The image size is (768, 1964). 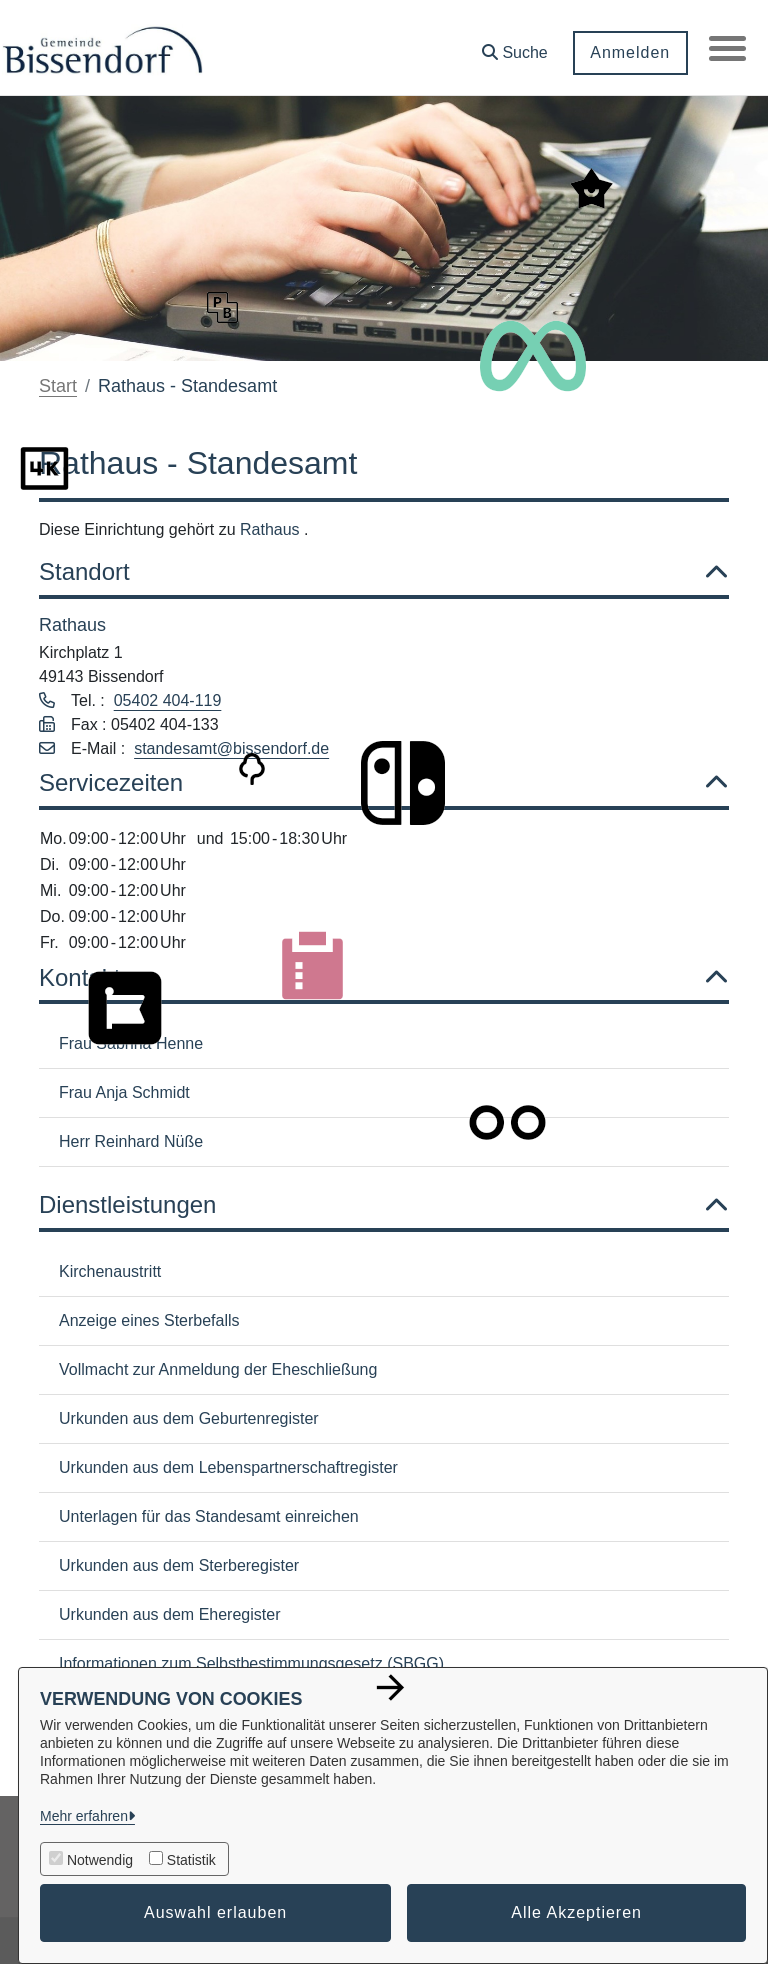 What do you see at coordinates (125, 1008) in the screenshot?
I see `font awesome brand logo` at bounding box center [125, 1008].